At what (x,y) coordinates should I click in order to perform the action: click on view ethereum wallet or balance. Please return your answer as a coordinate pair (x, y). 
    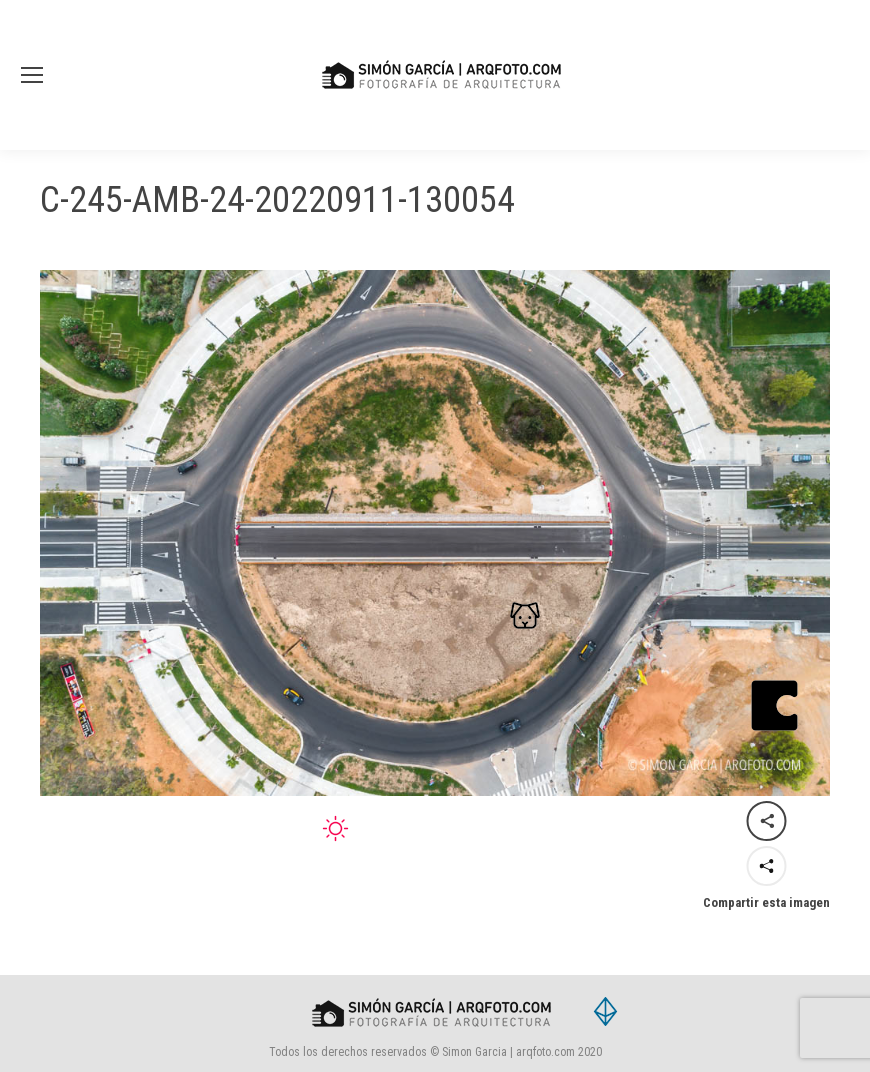
    Looking at the image, I should click on (605, 1011).